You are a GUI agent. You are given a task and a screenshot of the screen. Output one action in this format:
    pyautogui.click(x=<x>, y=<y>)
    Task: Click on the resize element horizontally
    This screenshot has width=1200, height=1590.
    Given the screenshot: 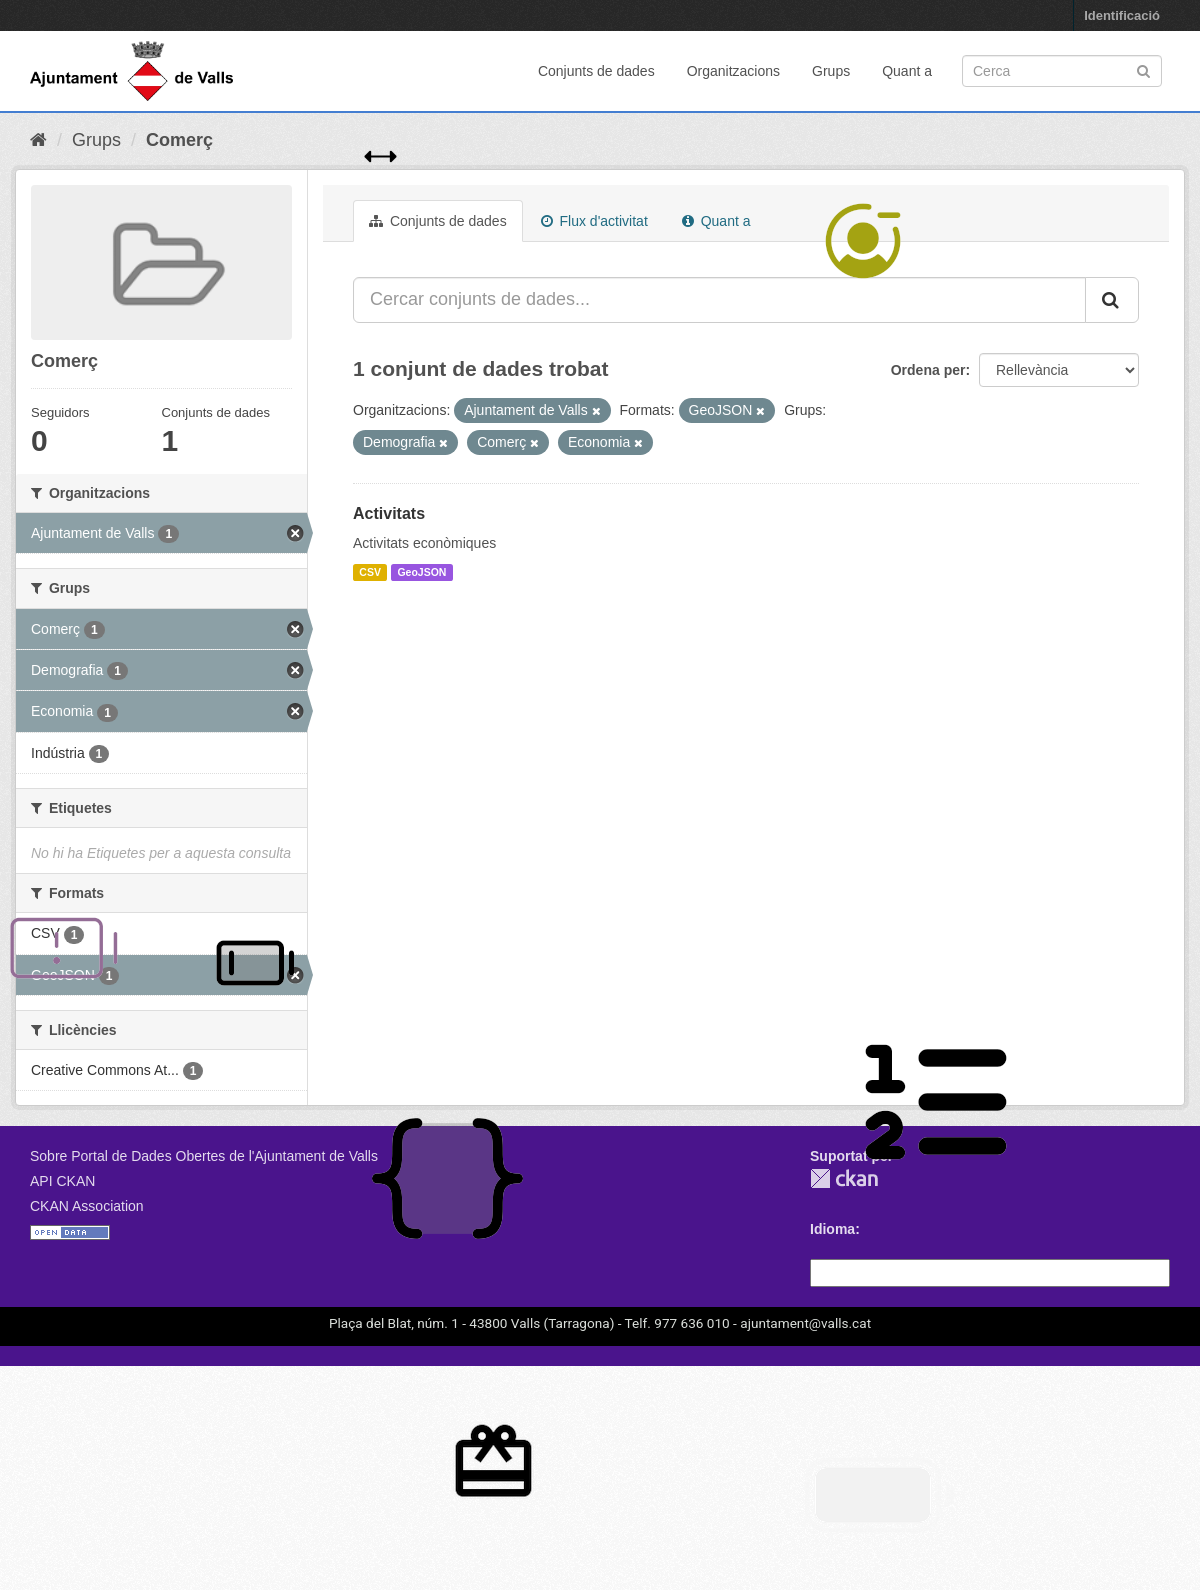 What is the action you would take?
    pyautogui.click(x=380, y=156)
    